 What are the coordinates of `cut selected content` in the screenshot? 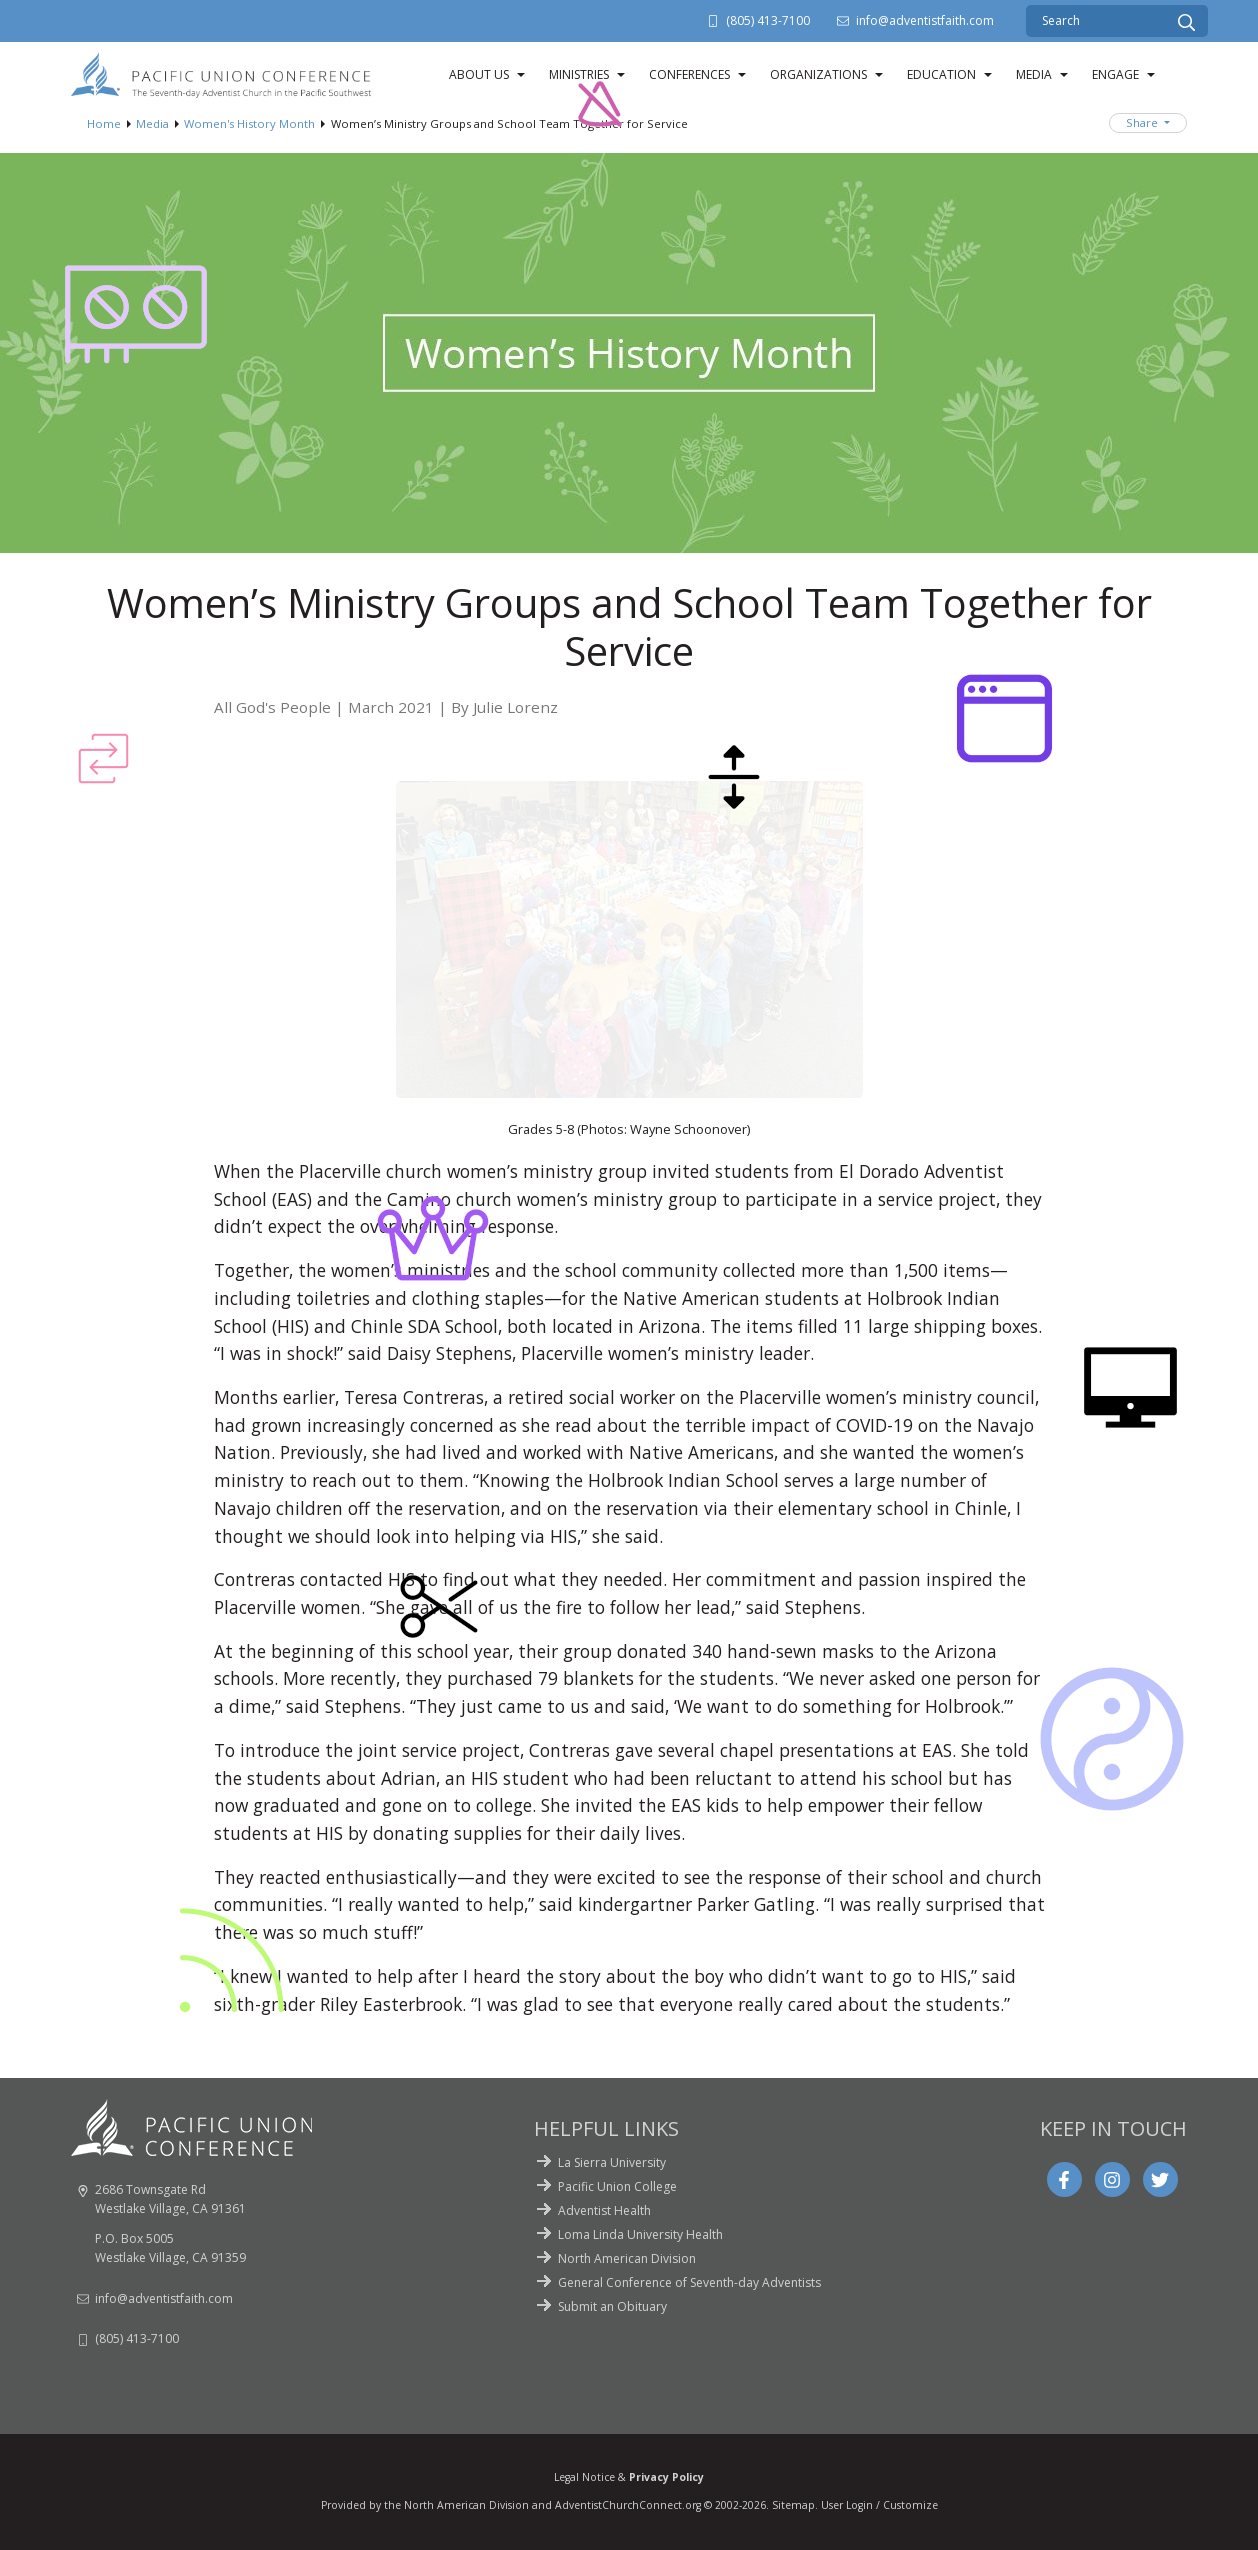 It's located at (437, 1606).